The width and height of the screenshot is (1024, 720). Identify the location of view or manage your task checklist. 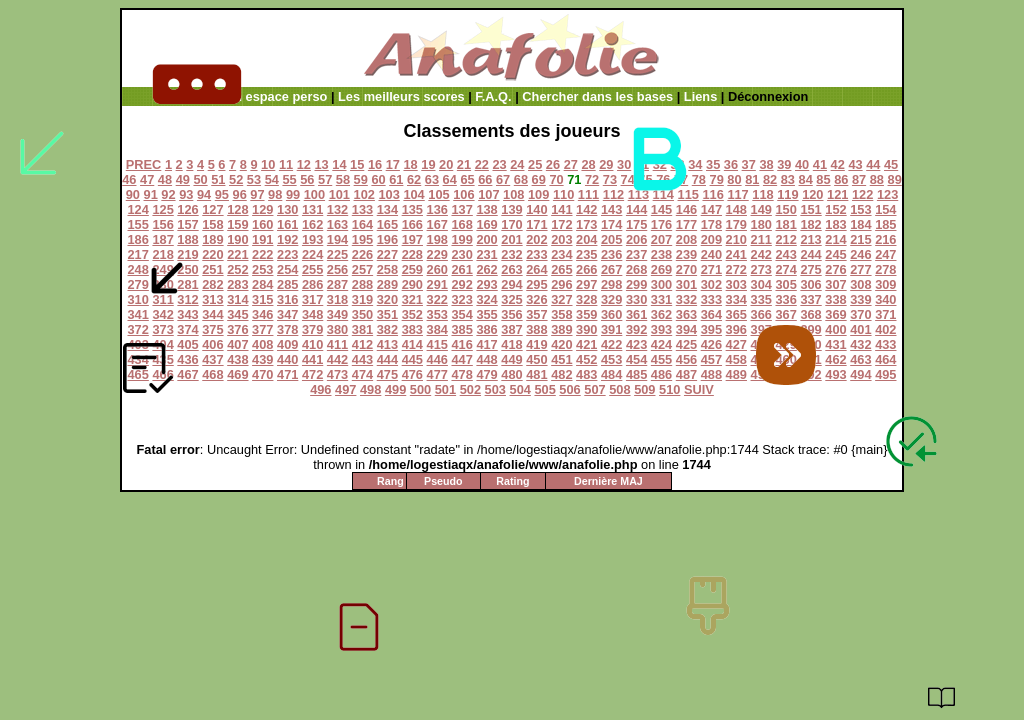
(148, 368).